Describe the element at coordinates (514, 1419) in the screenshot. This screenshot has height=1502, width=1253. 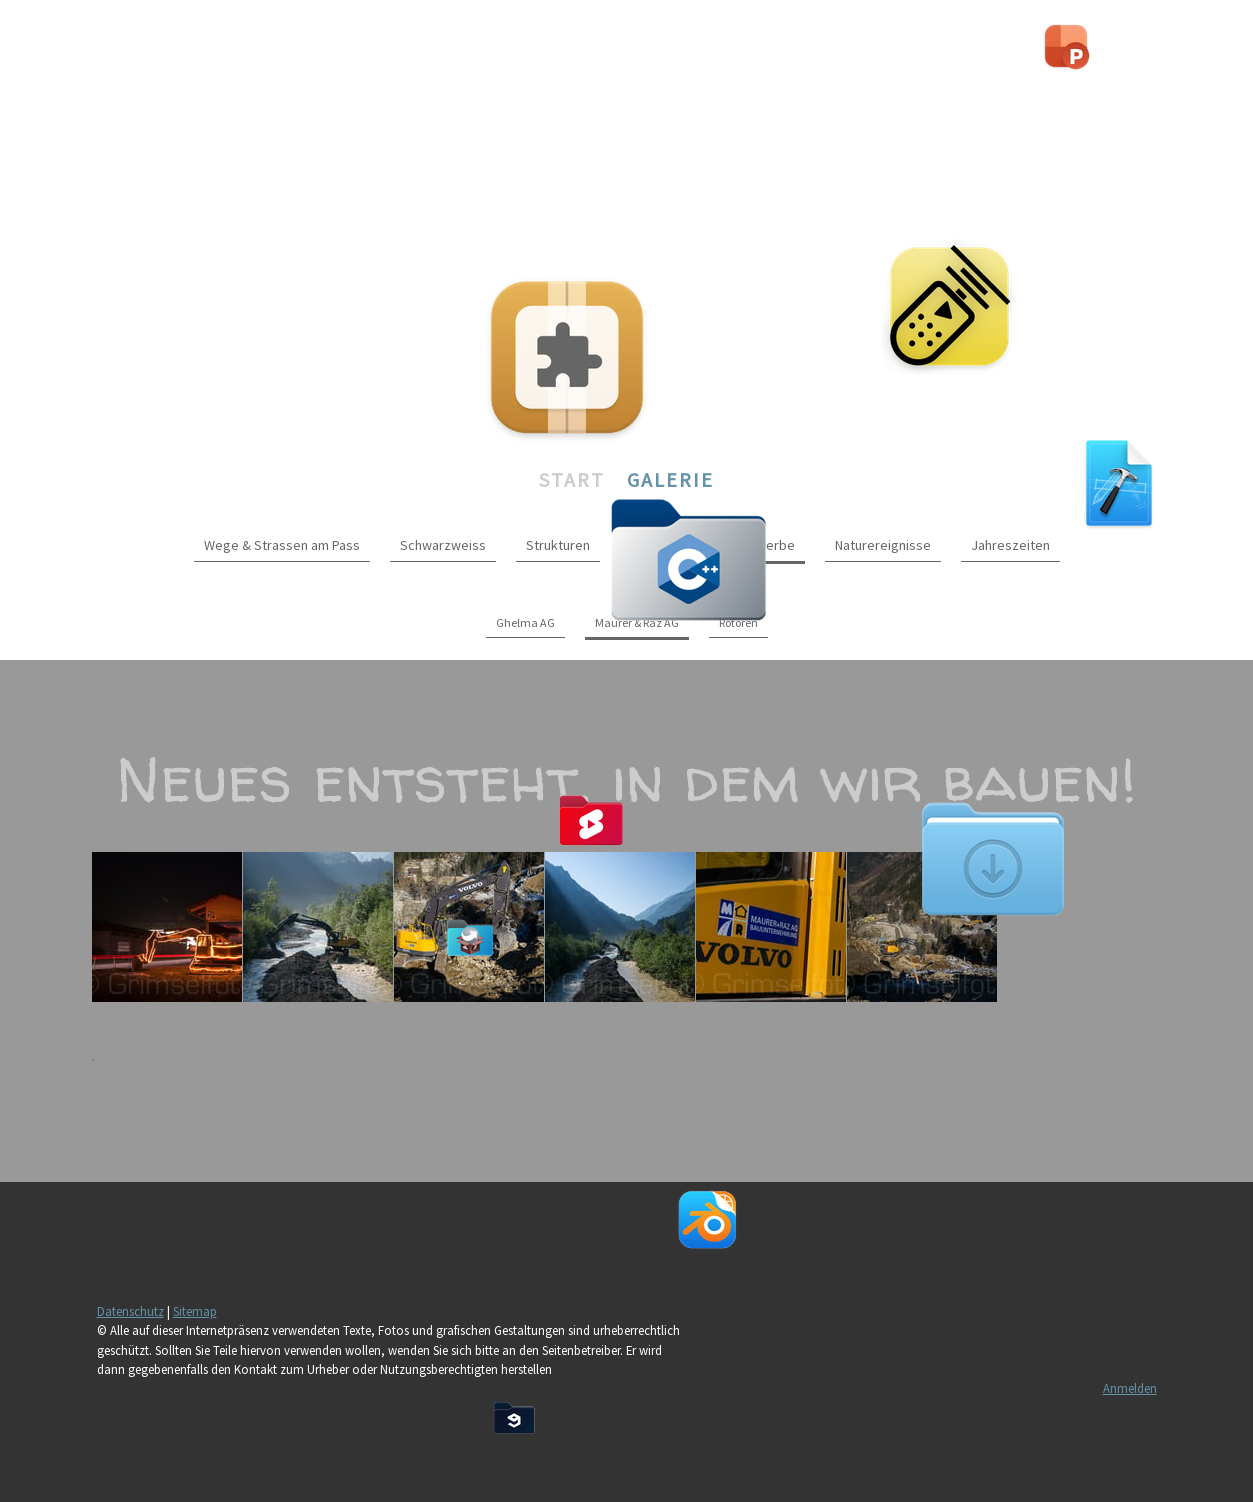
I see `open 9GAG downloads folder` at that location.